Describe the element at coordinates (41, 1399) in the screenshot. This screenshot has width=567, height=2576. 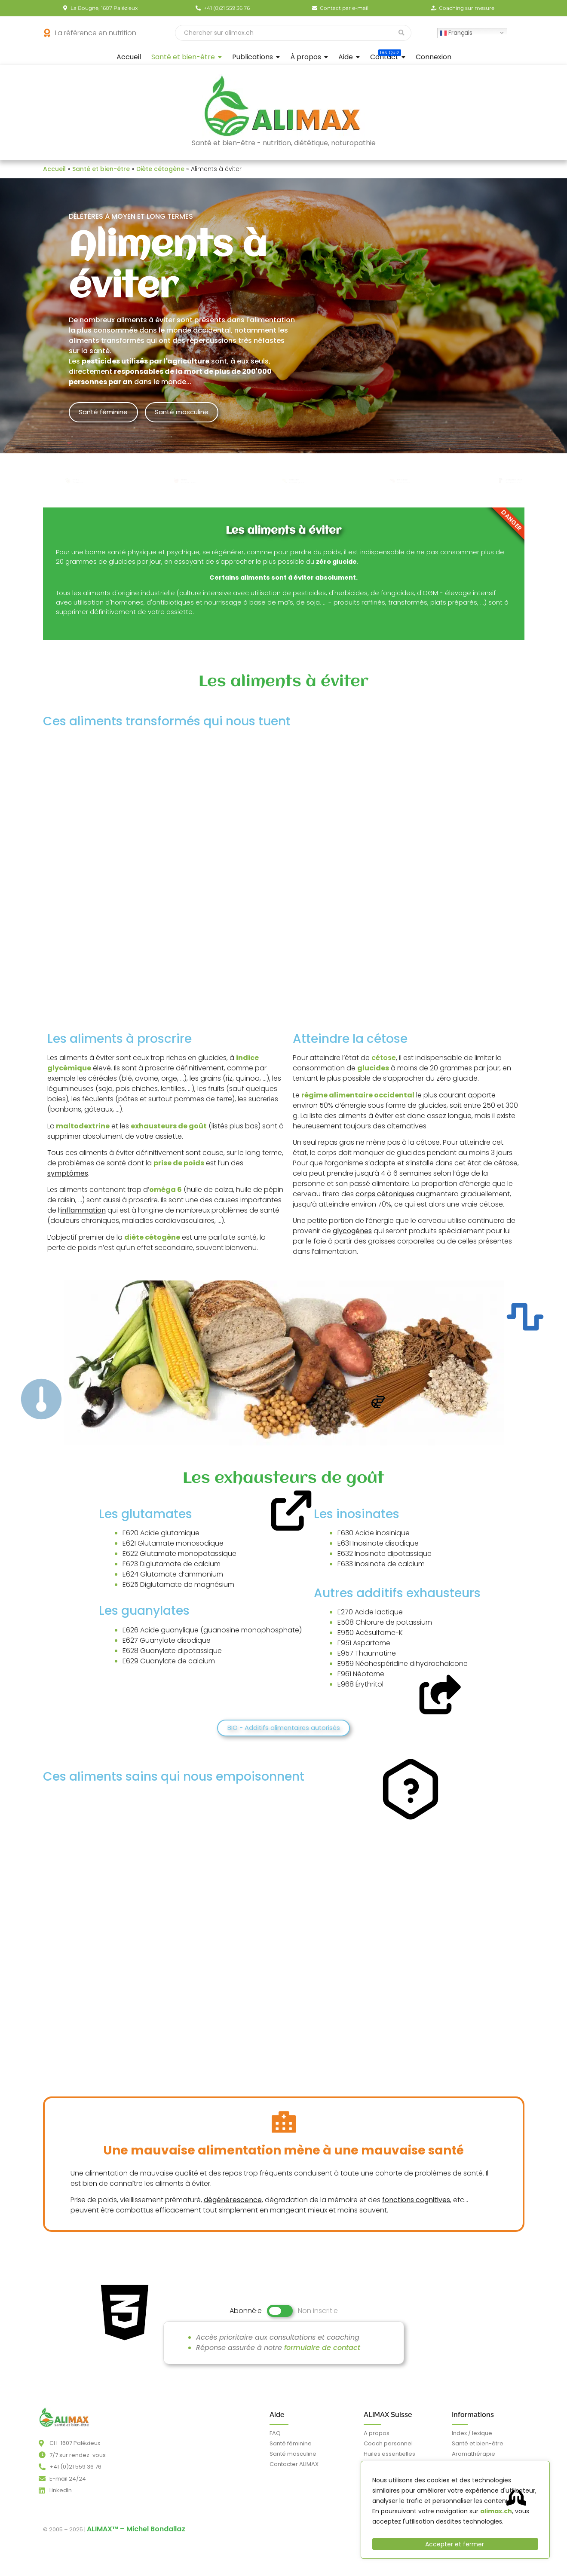
I see `view current speed or performance metrics` at that location.